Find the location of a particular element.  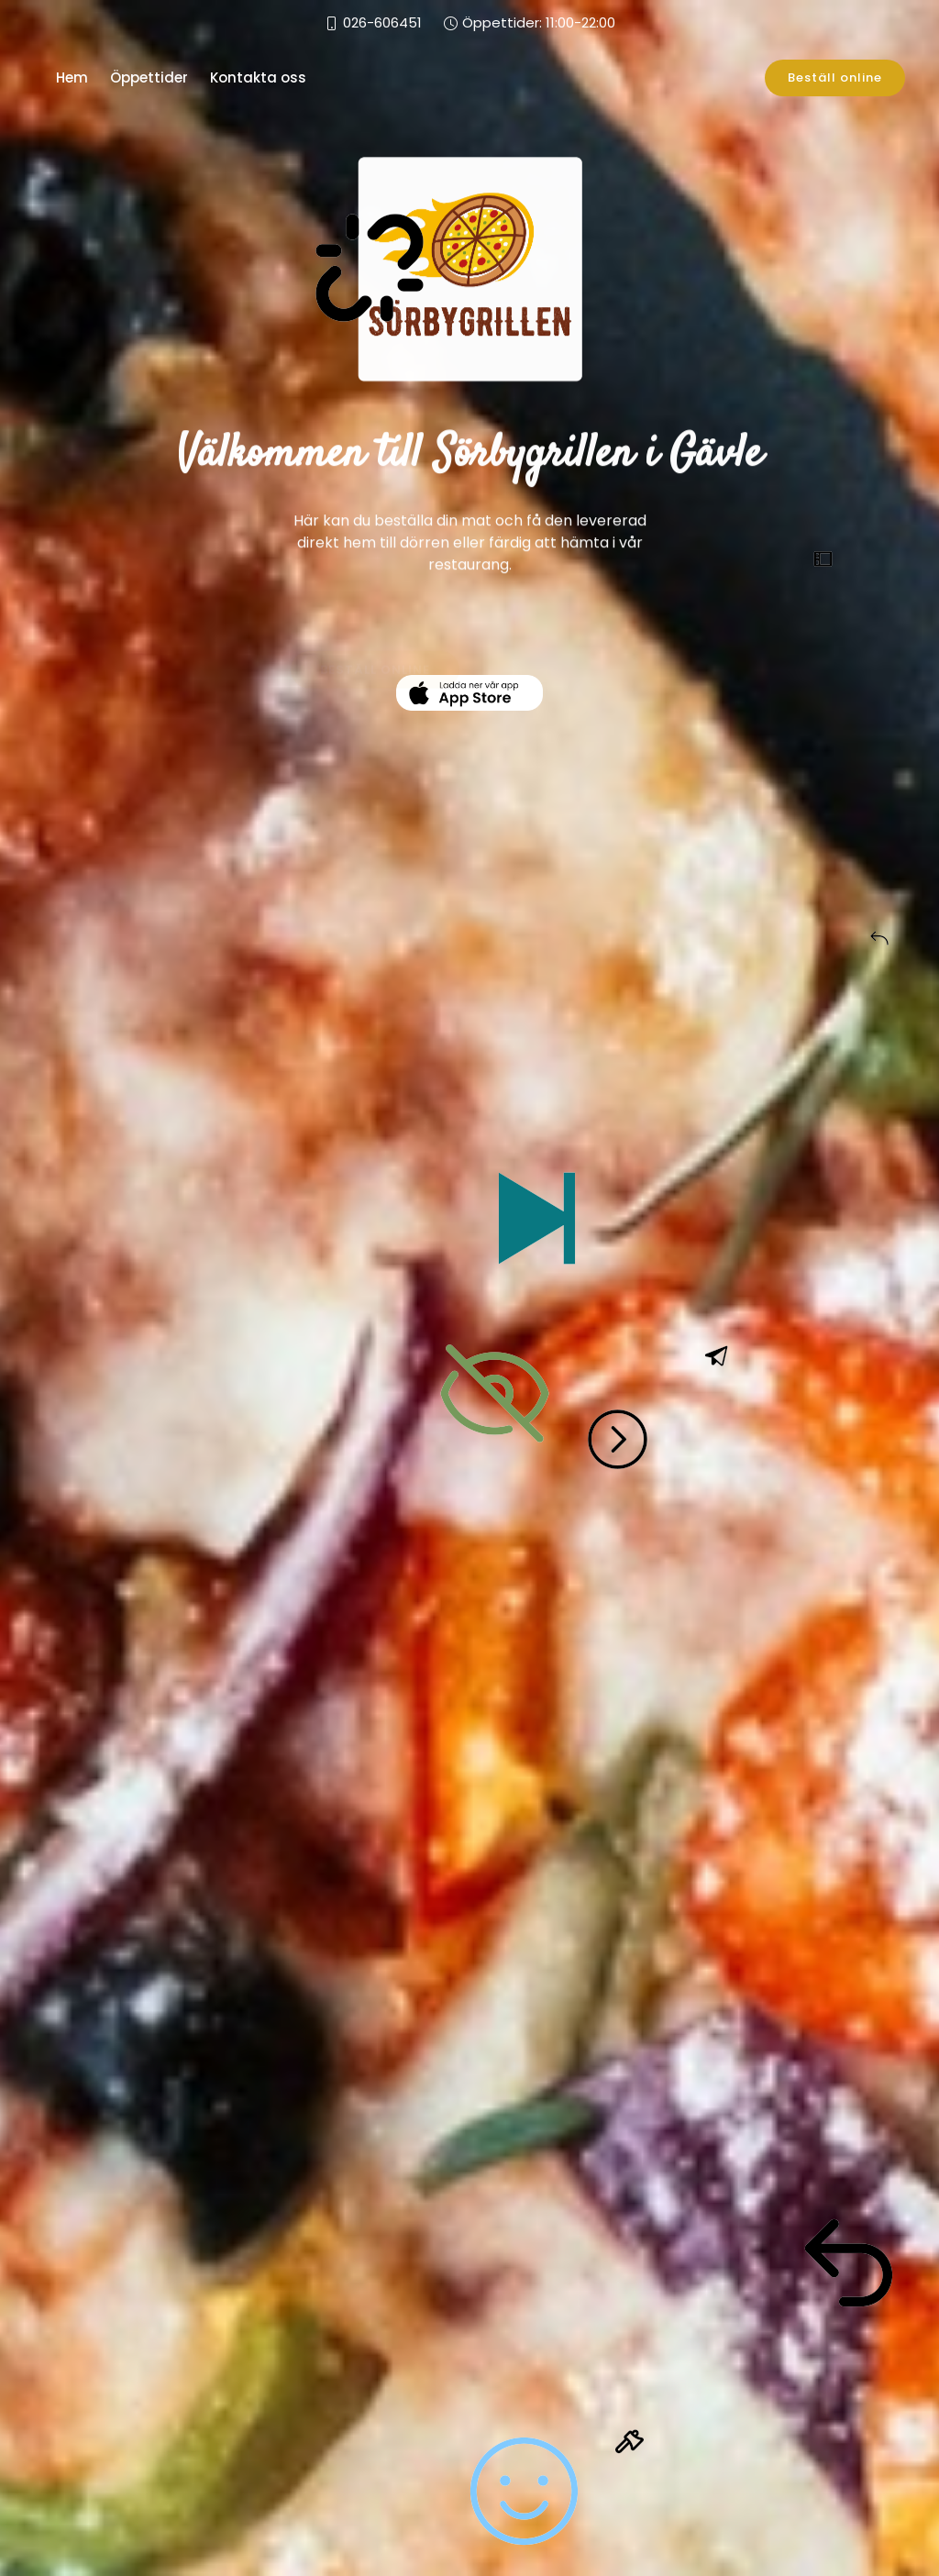

toggle sidebar visibility is located at coordinates (823, 558).